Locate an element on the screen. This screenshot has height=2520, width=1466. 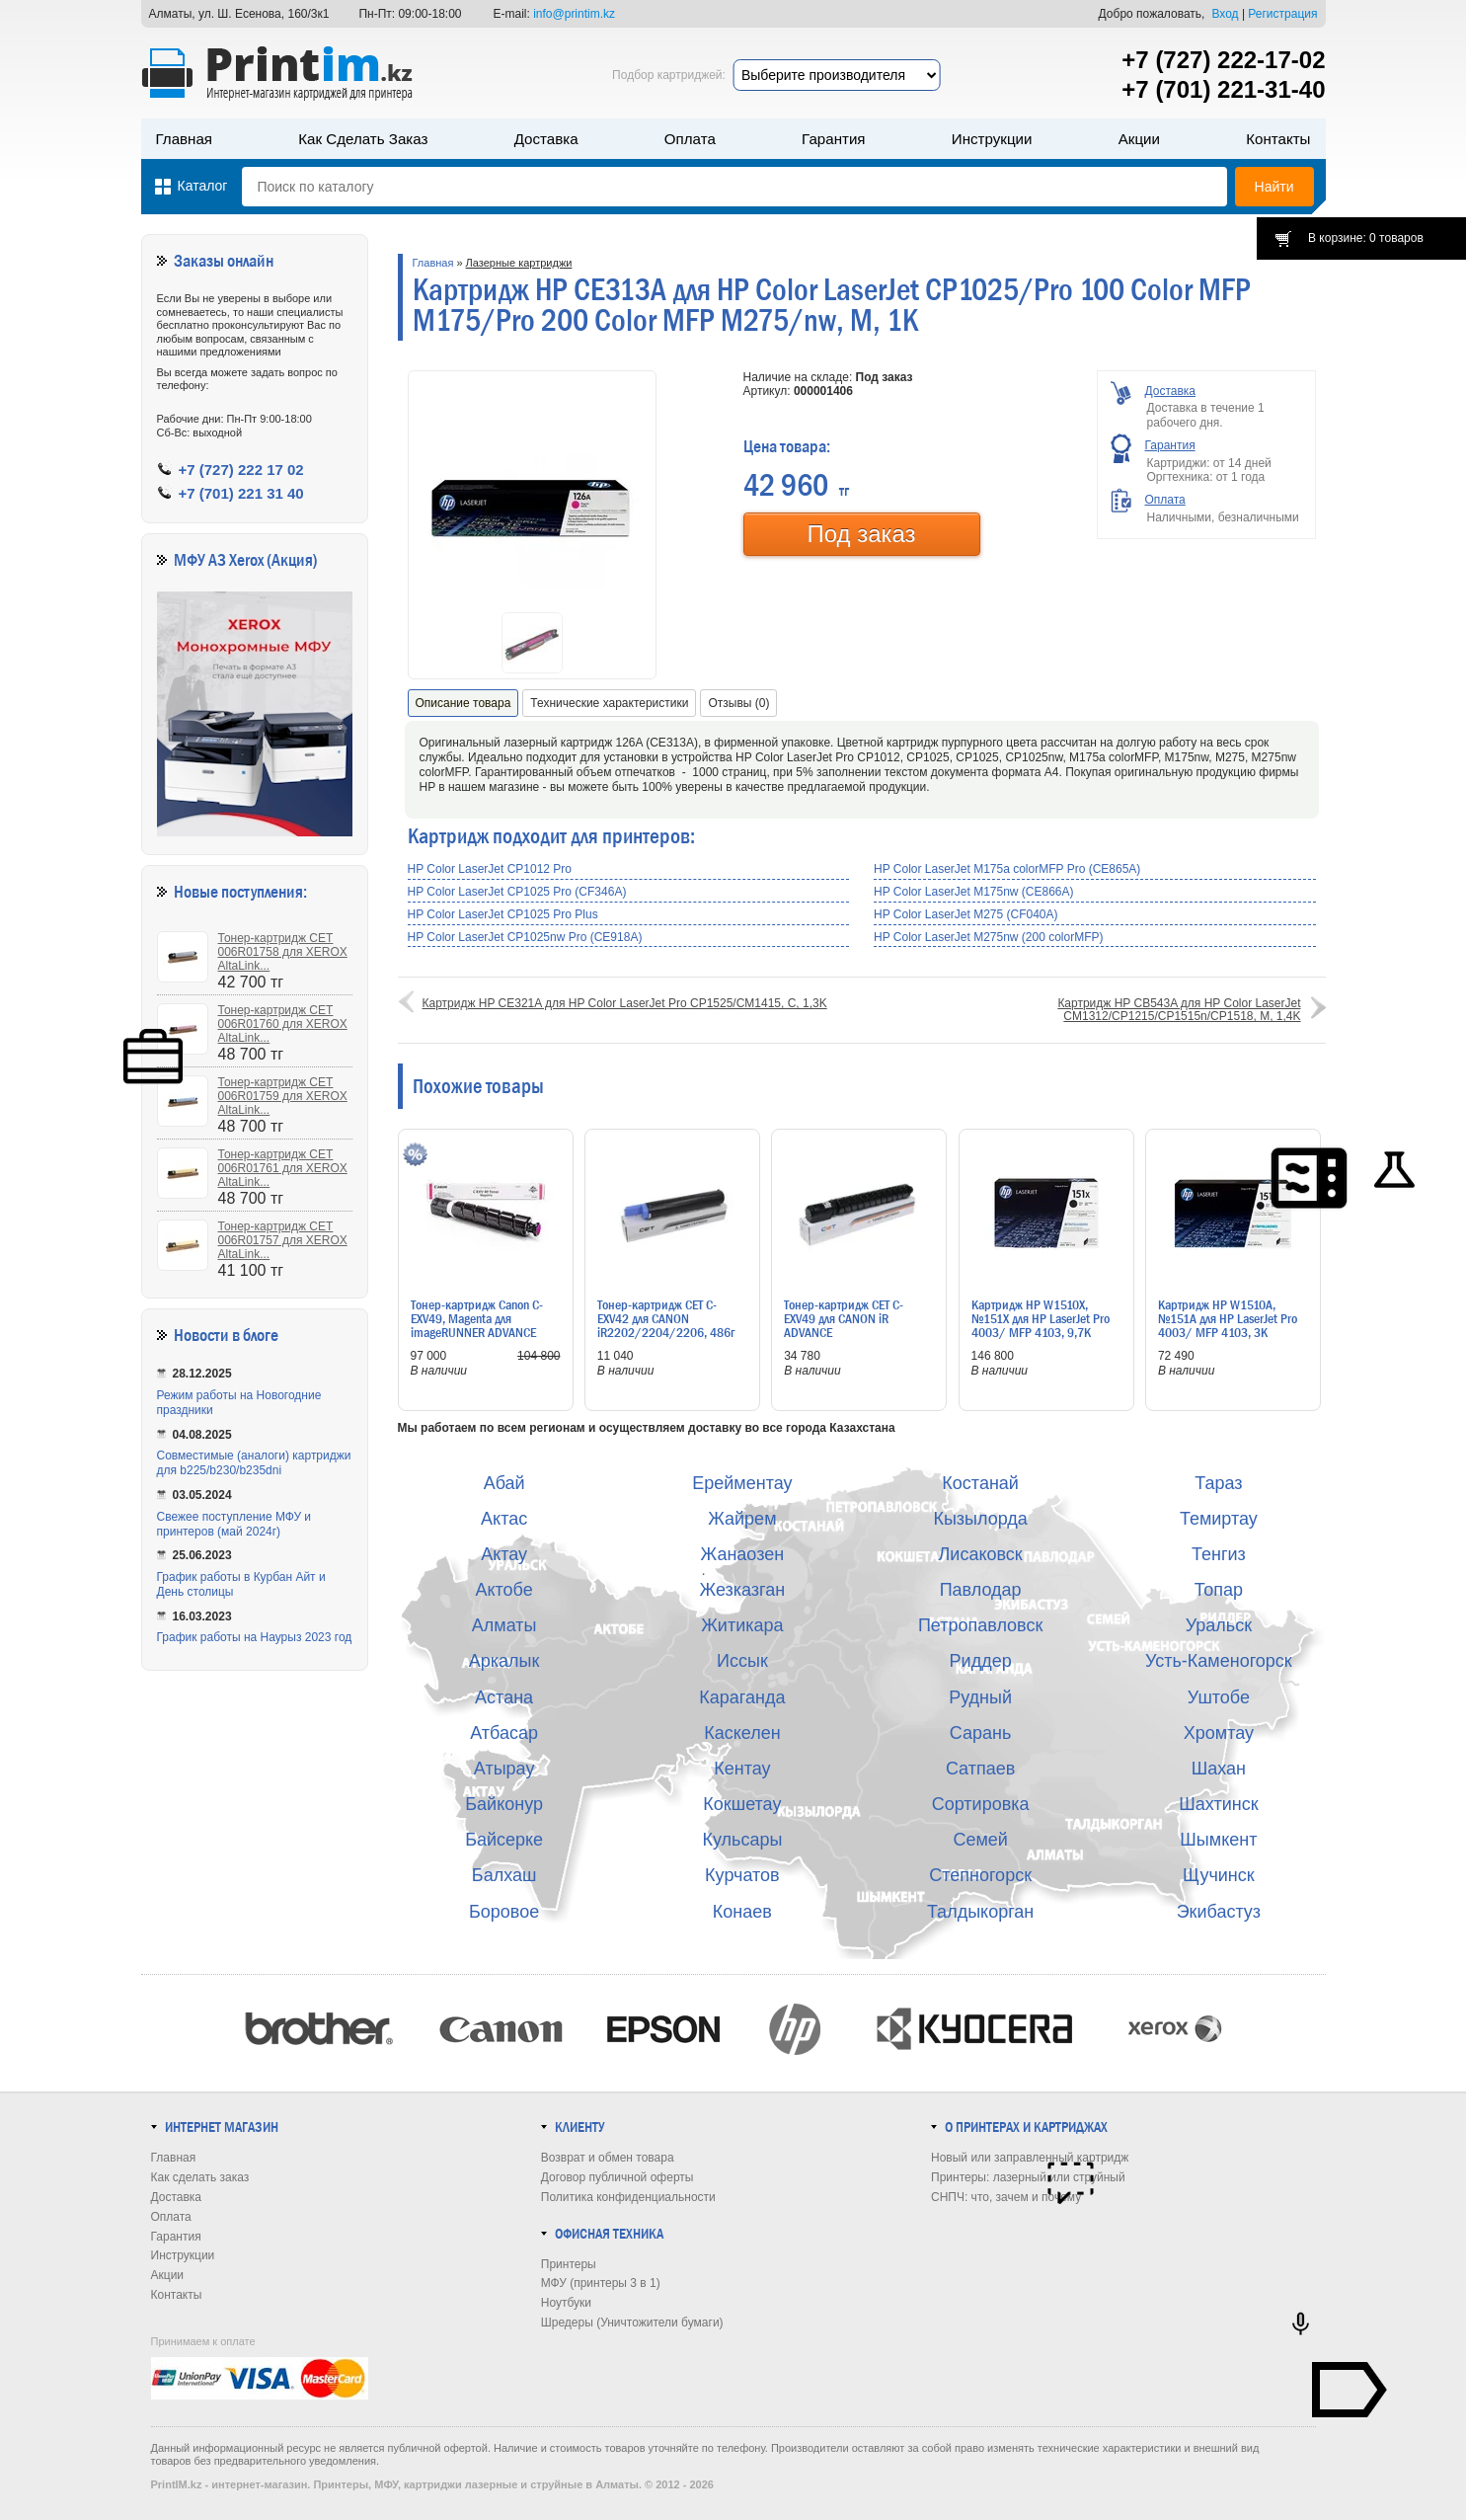
add a label or tag to an item is located at coordinates (1348, 2390).